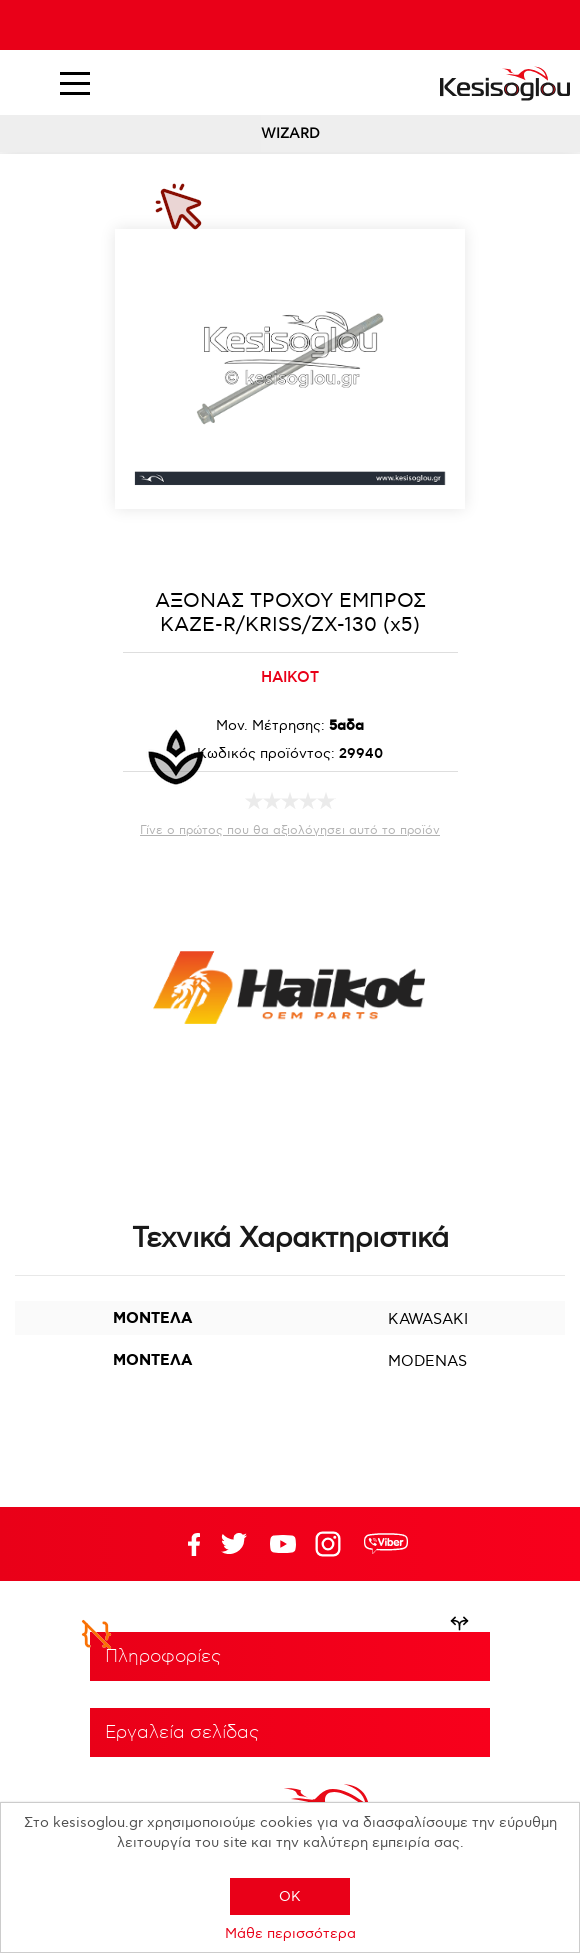  I want to click on access spa or wellness services, so click(176, 757).